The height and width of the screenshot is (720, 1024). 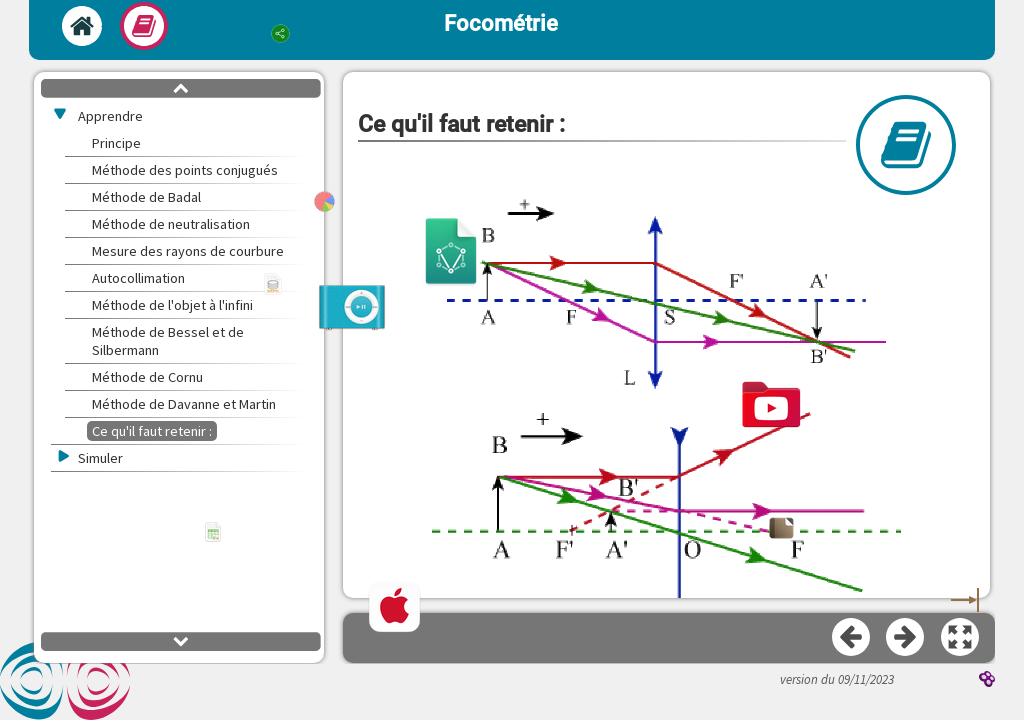 What do you see at coordinates (213, 532) in the screenshot?
I see `open a spreadsheet file` at bounding box center [213, 532].